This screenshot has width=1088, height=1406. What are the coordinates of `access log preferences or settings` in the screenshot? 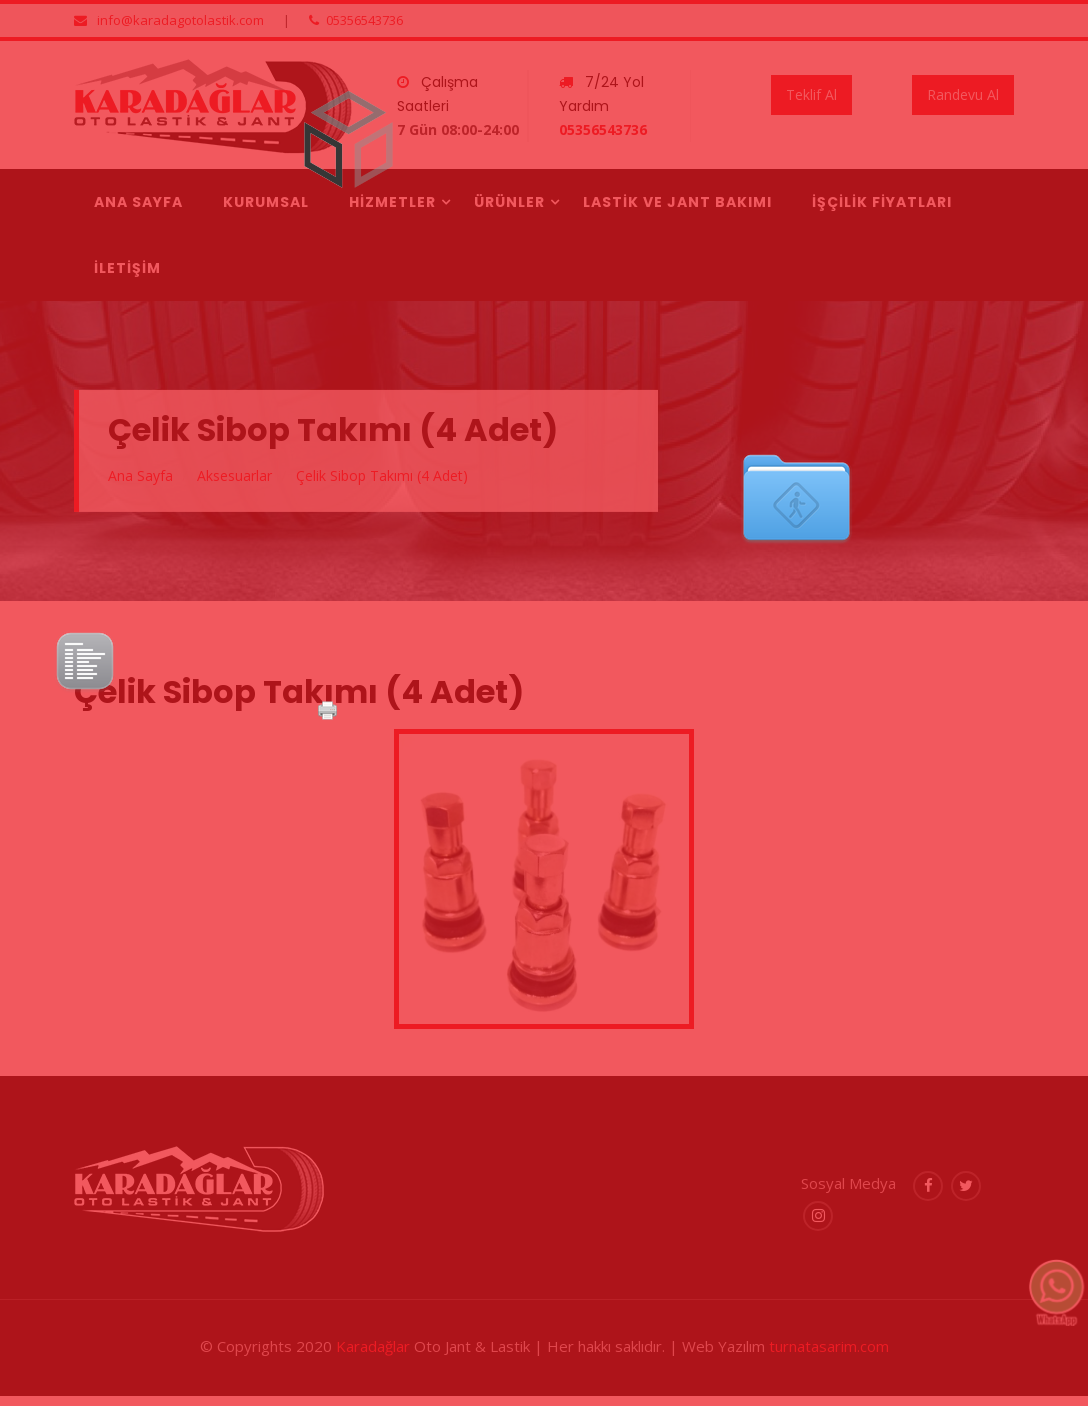 It's located at (85, 662).